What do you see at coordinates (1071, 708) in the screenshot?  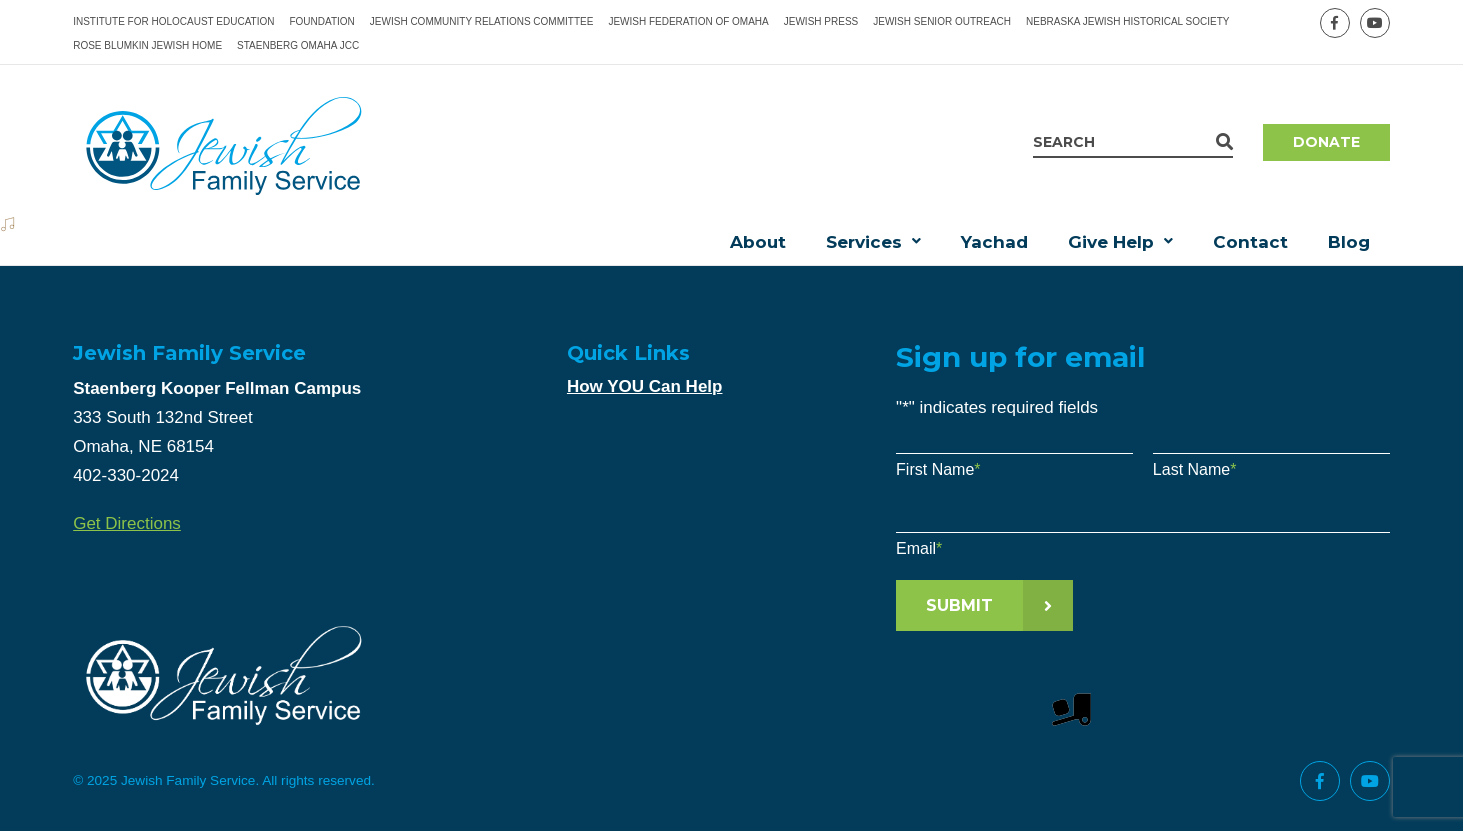 I see `delivery truck unloading a package` at bounding box center [1071, 708].